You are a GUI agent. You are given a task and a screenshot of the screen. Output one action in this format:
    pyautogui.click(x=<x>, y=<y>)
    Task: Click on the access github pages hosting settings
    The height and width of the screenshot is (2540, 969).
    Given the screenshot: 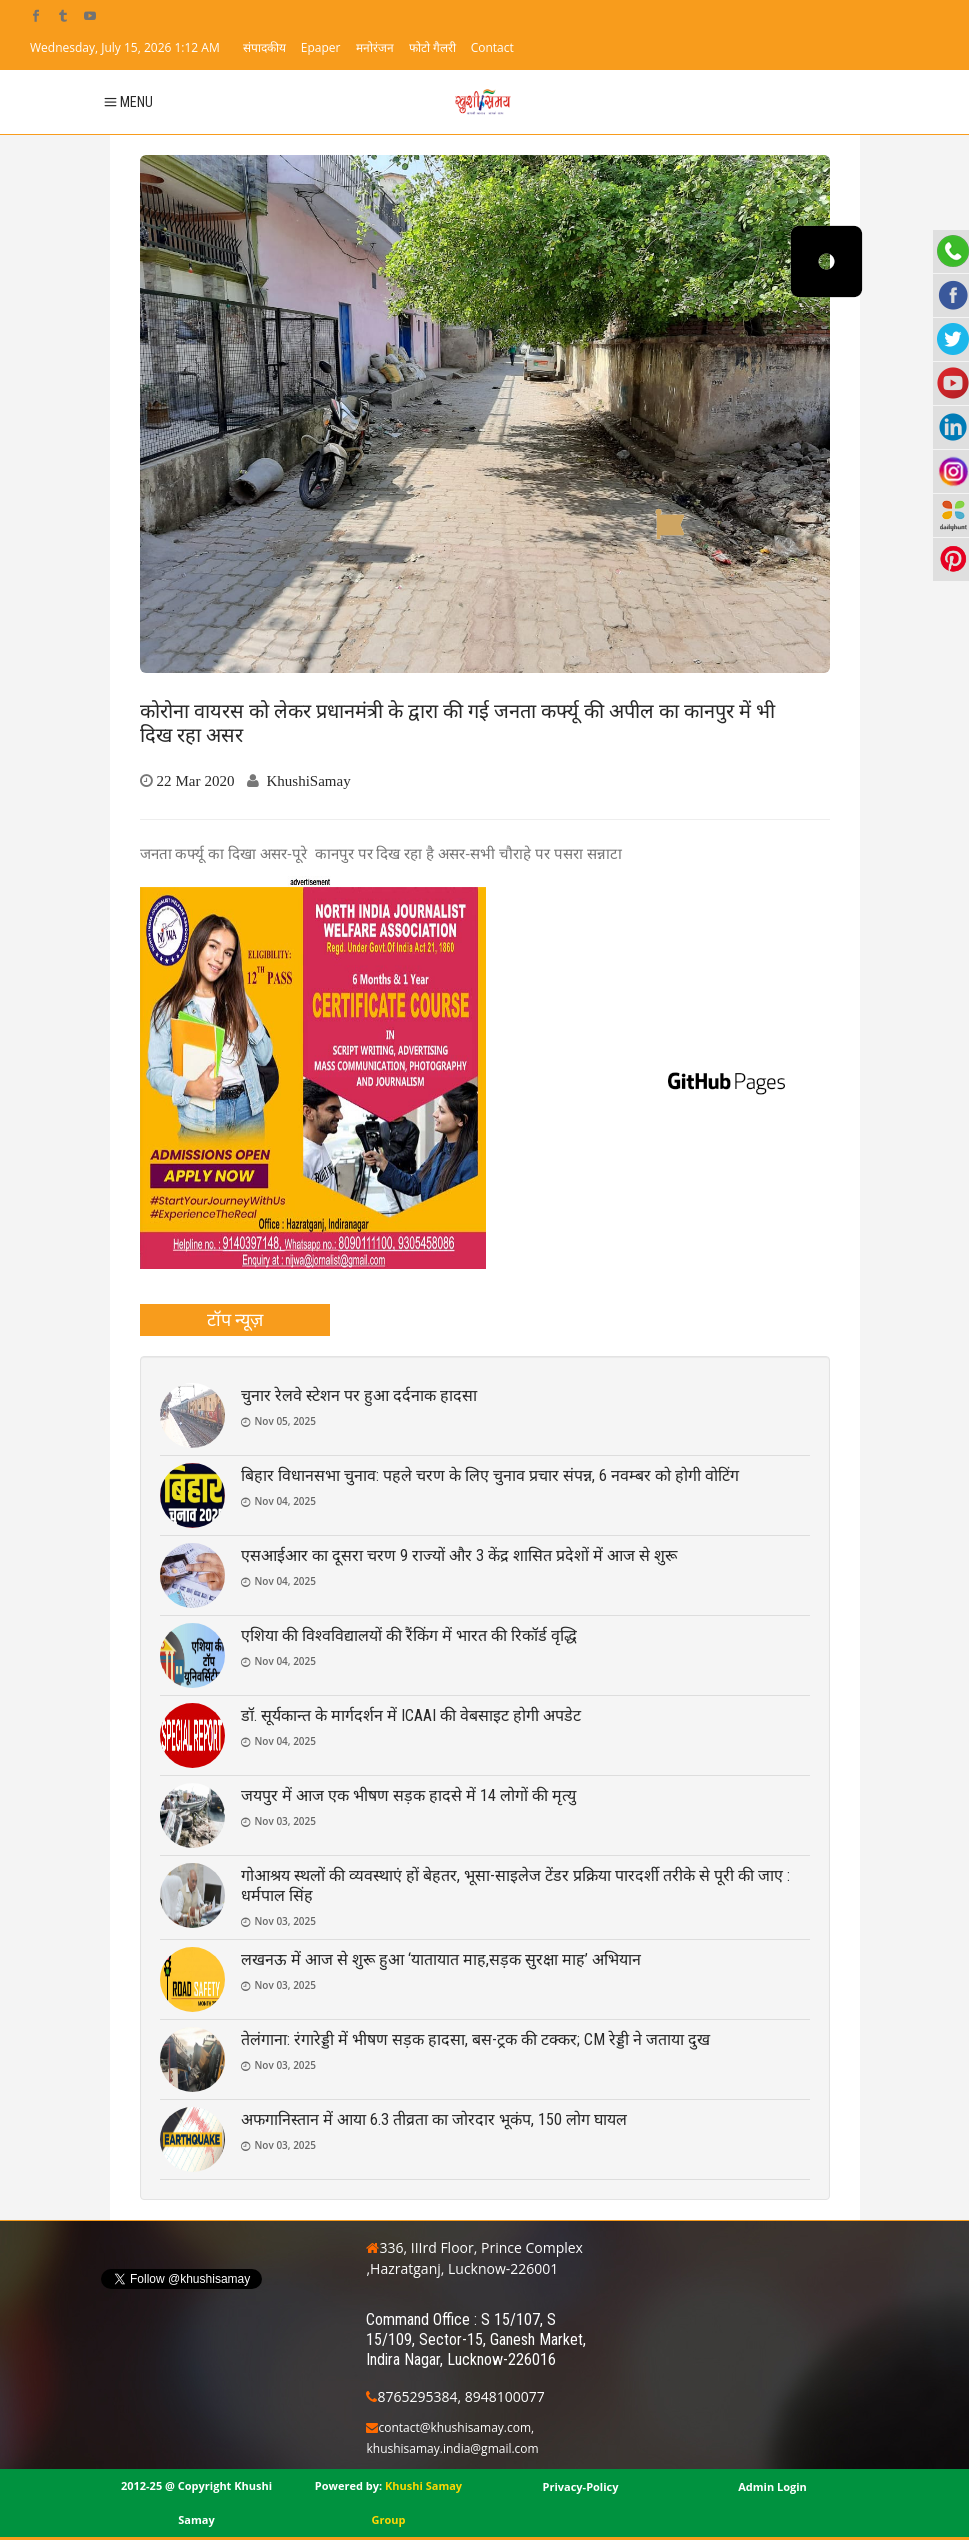 What is the action you would take?
    pyautogui.click(x=726, y=1083)
    